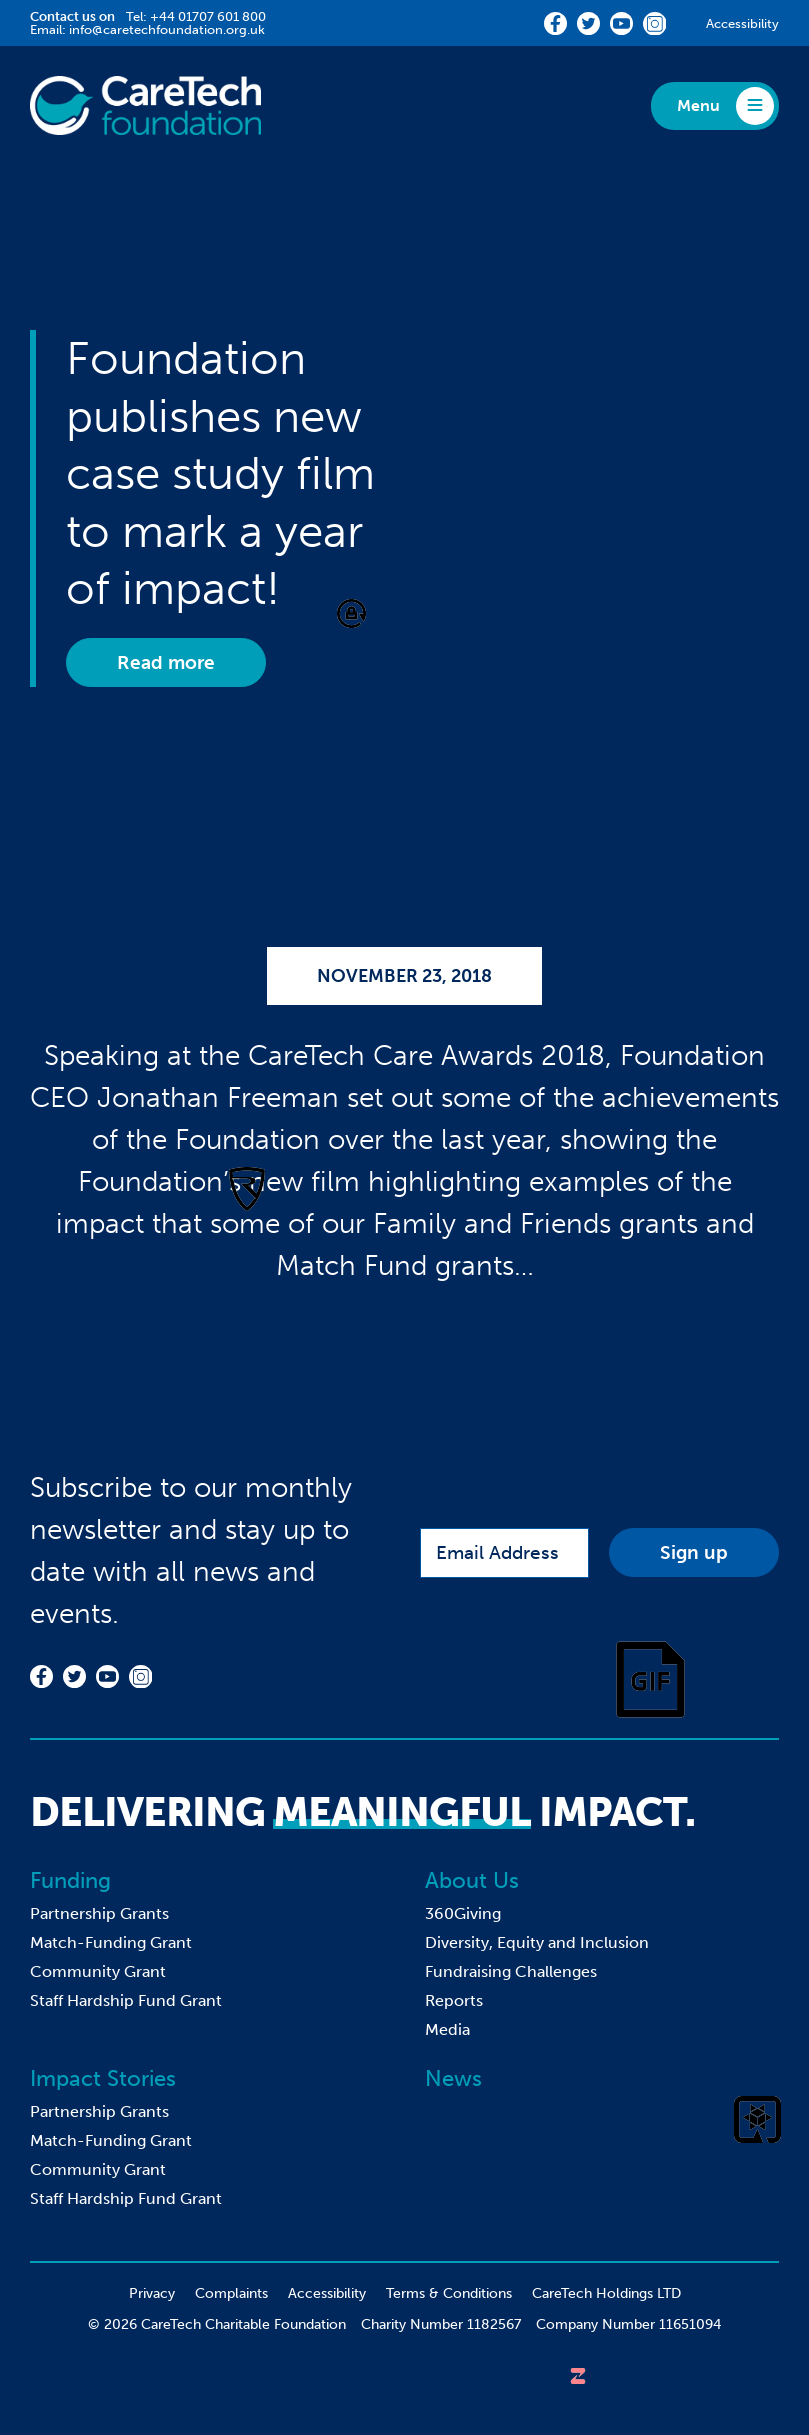 This screenshot has height=2435, width=809. I want to click on quarkus framework logo, so click(757, 2119).